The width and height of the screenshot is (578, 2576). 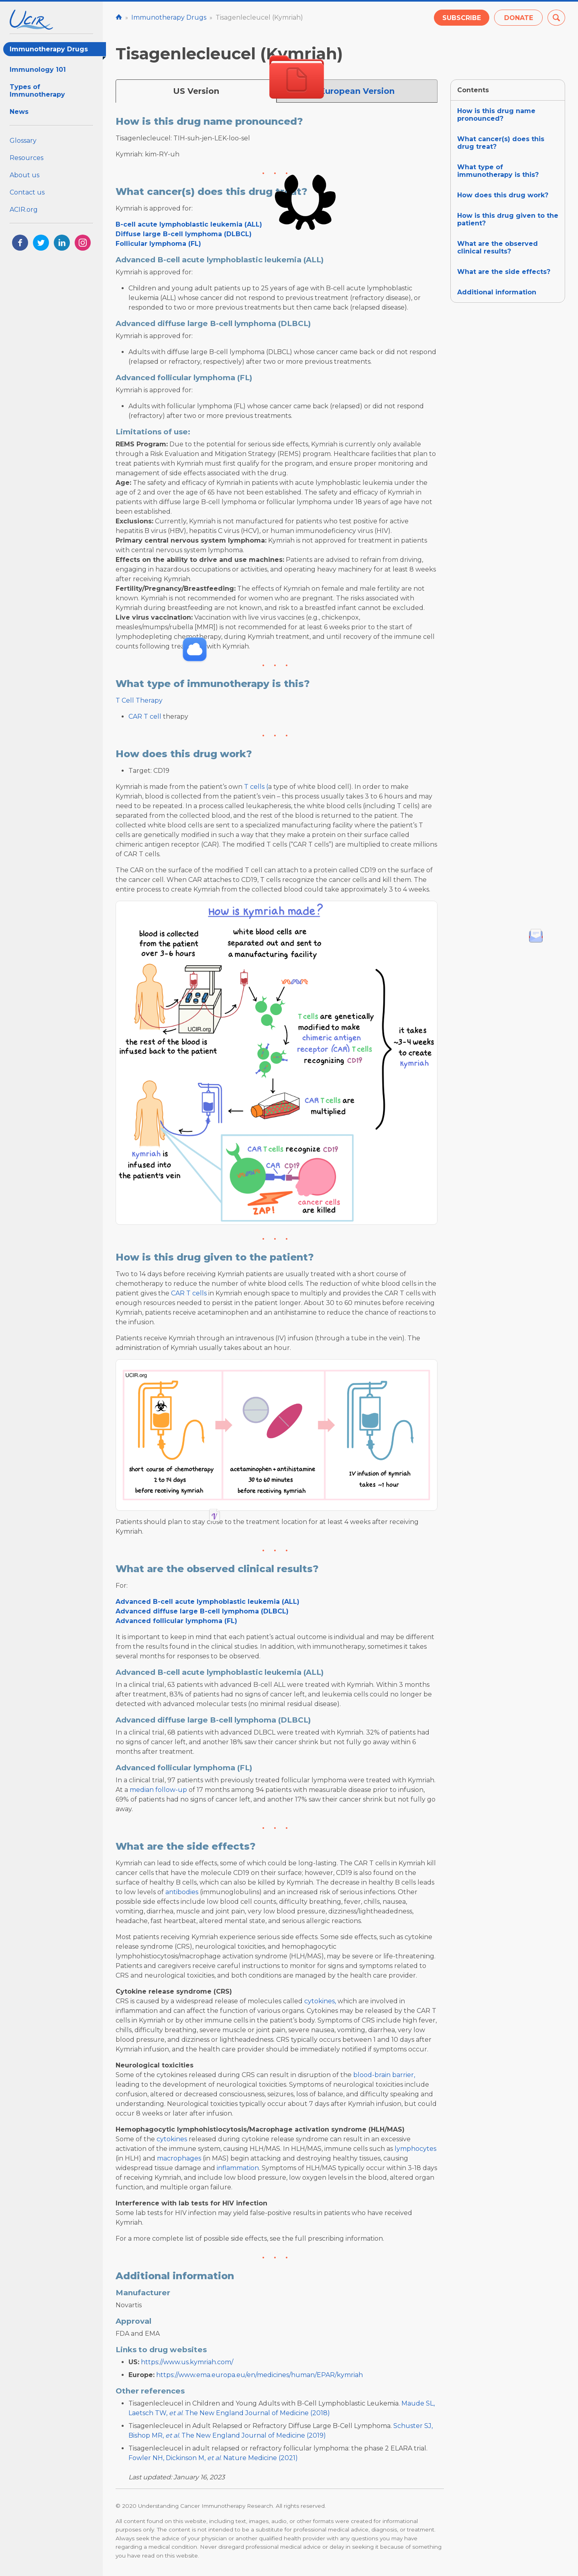 I want to click on access cloud storage or services, so click(x=195, y=649).